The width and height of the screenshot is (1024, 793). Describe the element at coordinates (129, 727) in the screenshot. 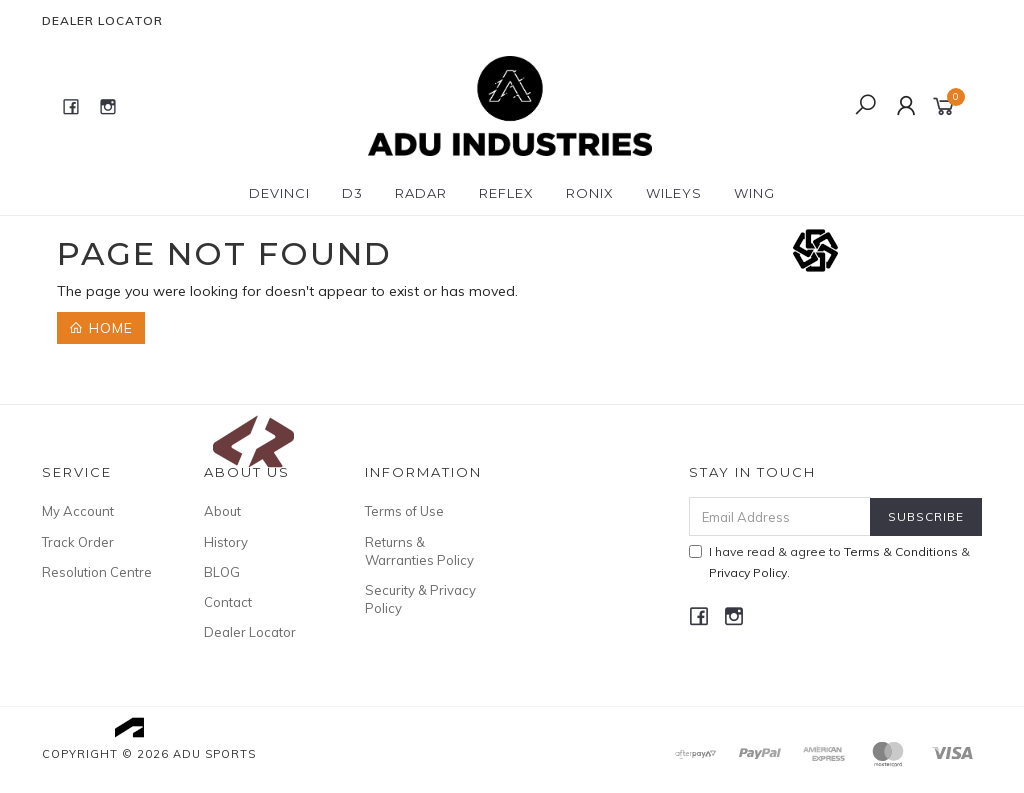

I see `autodesk logo` at that location.